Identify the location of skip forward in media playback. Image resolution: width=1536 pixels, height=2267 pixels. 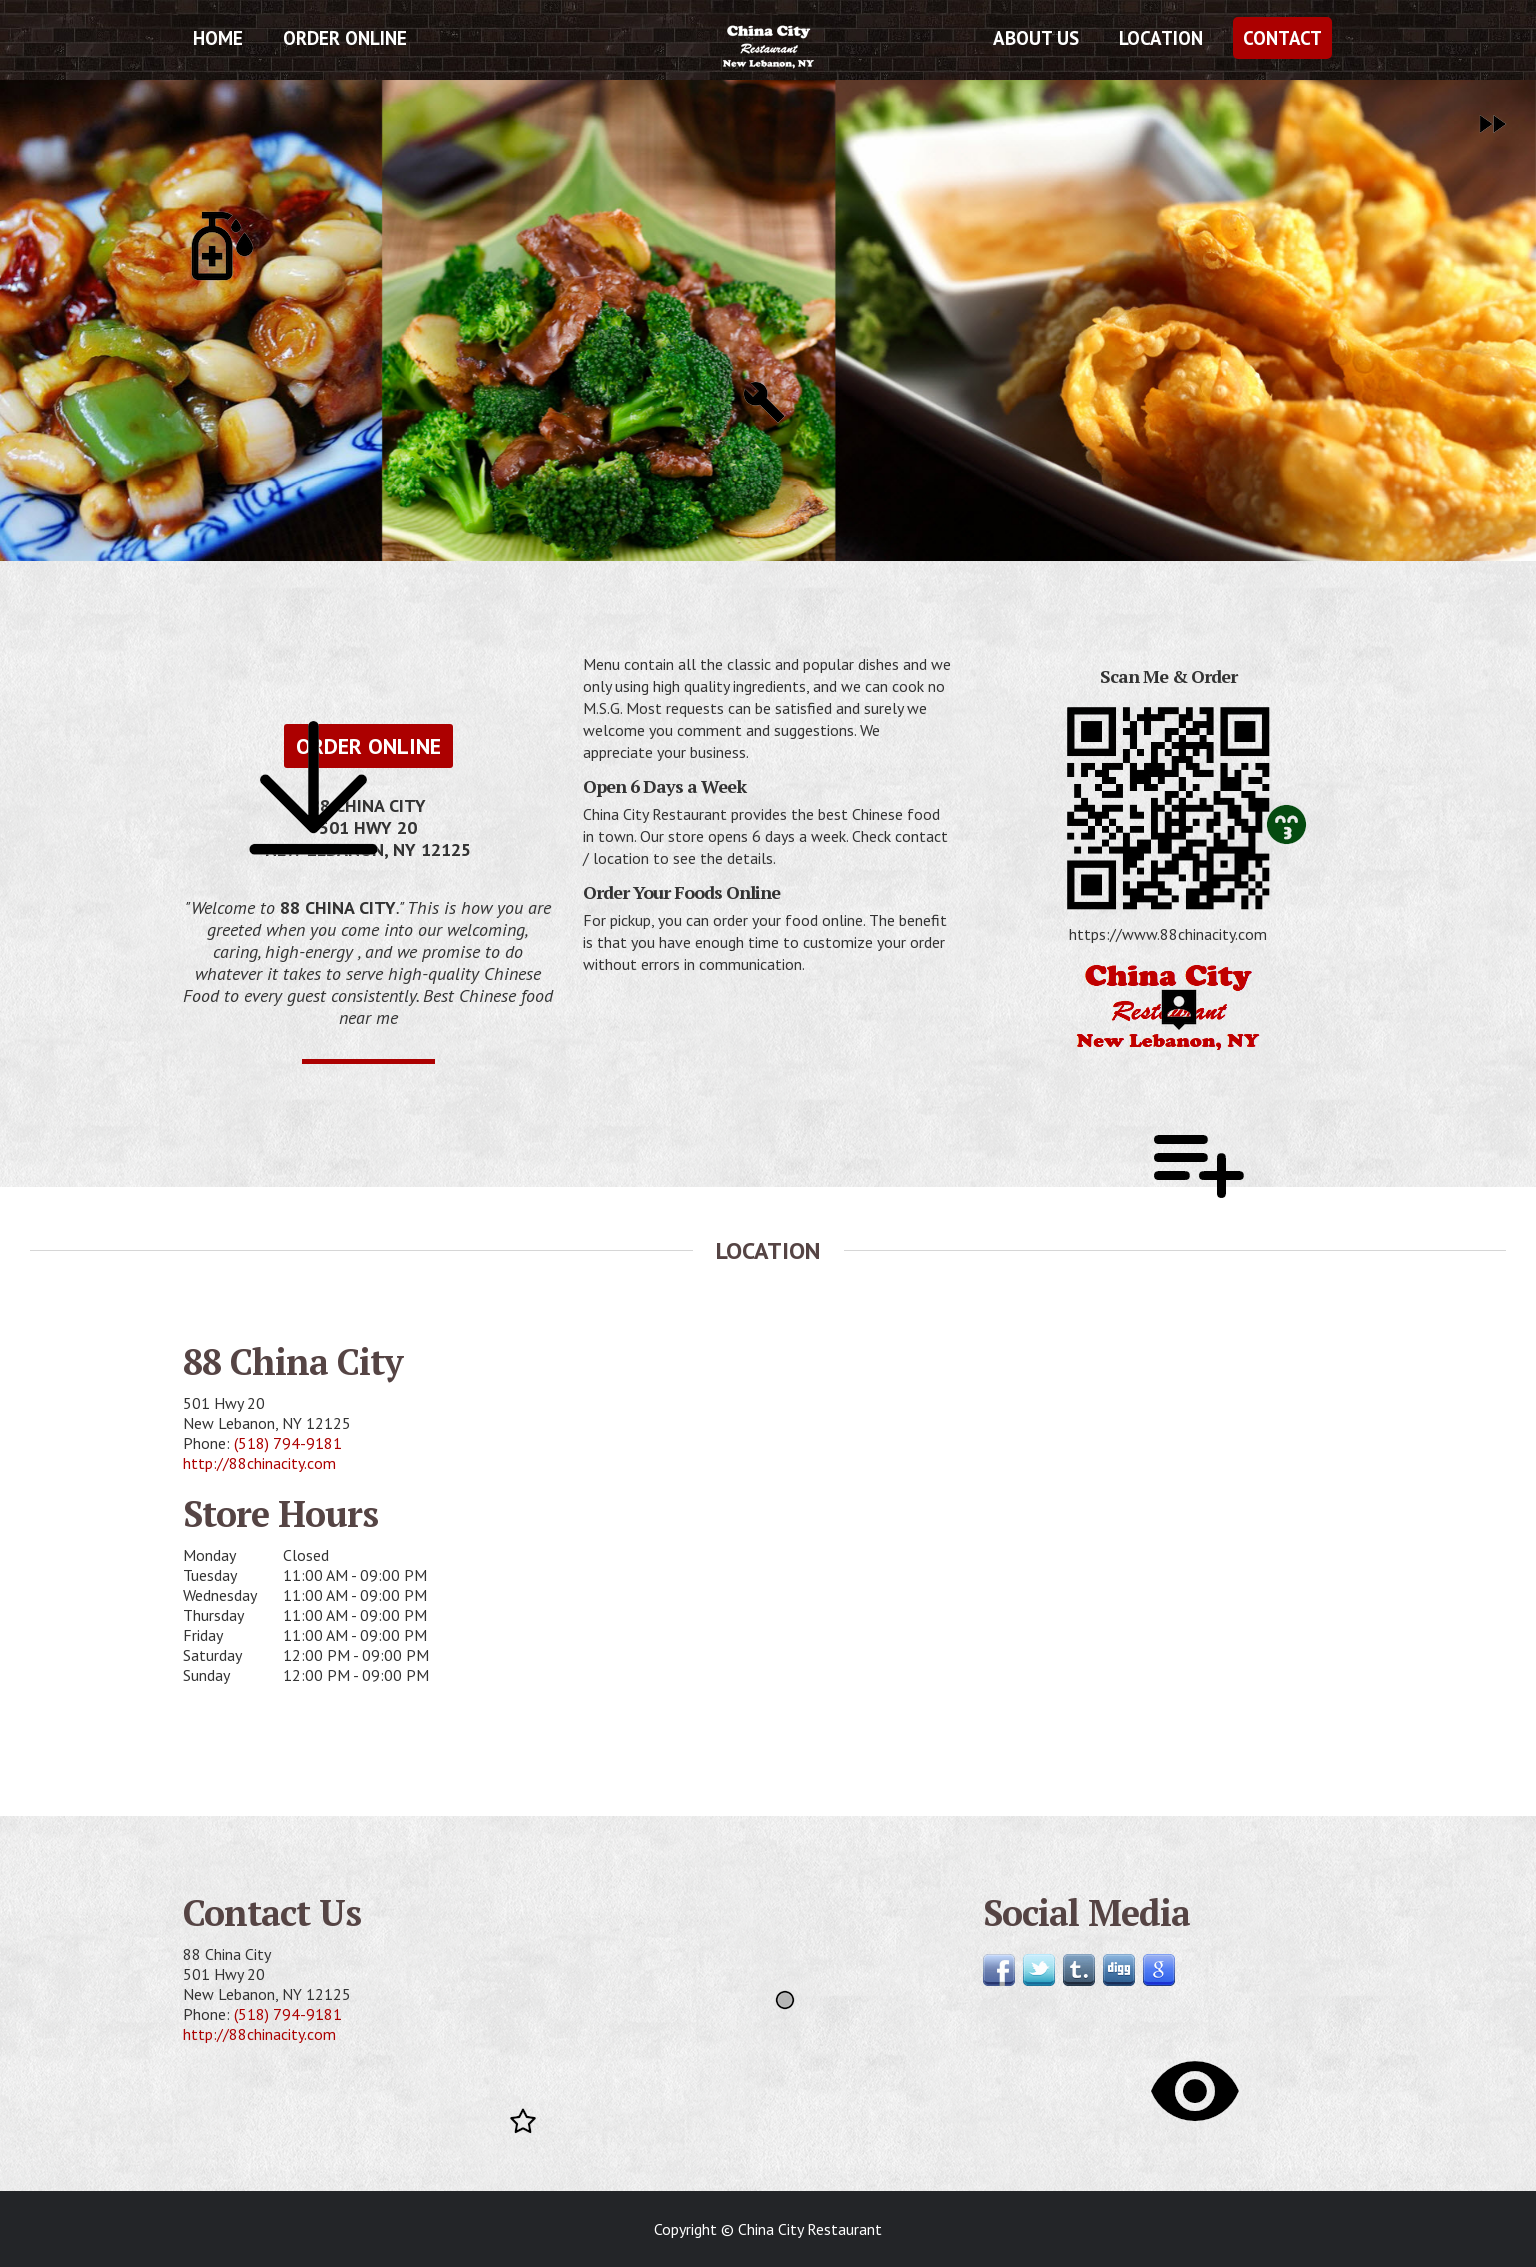
(1492, 124).